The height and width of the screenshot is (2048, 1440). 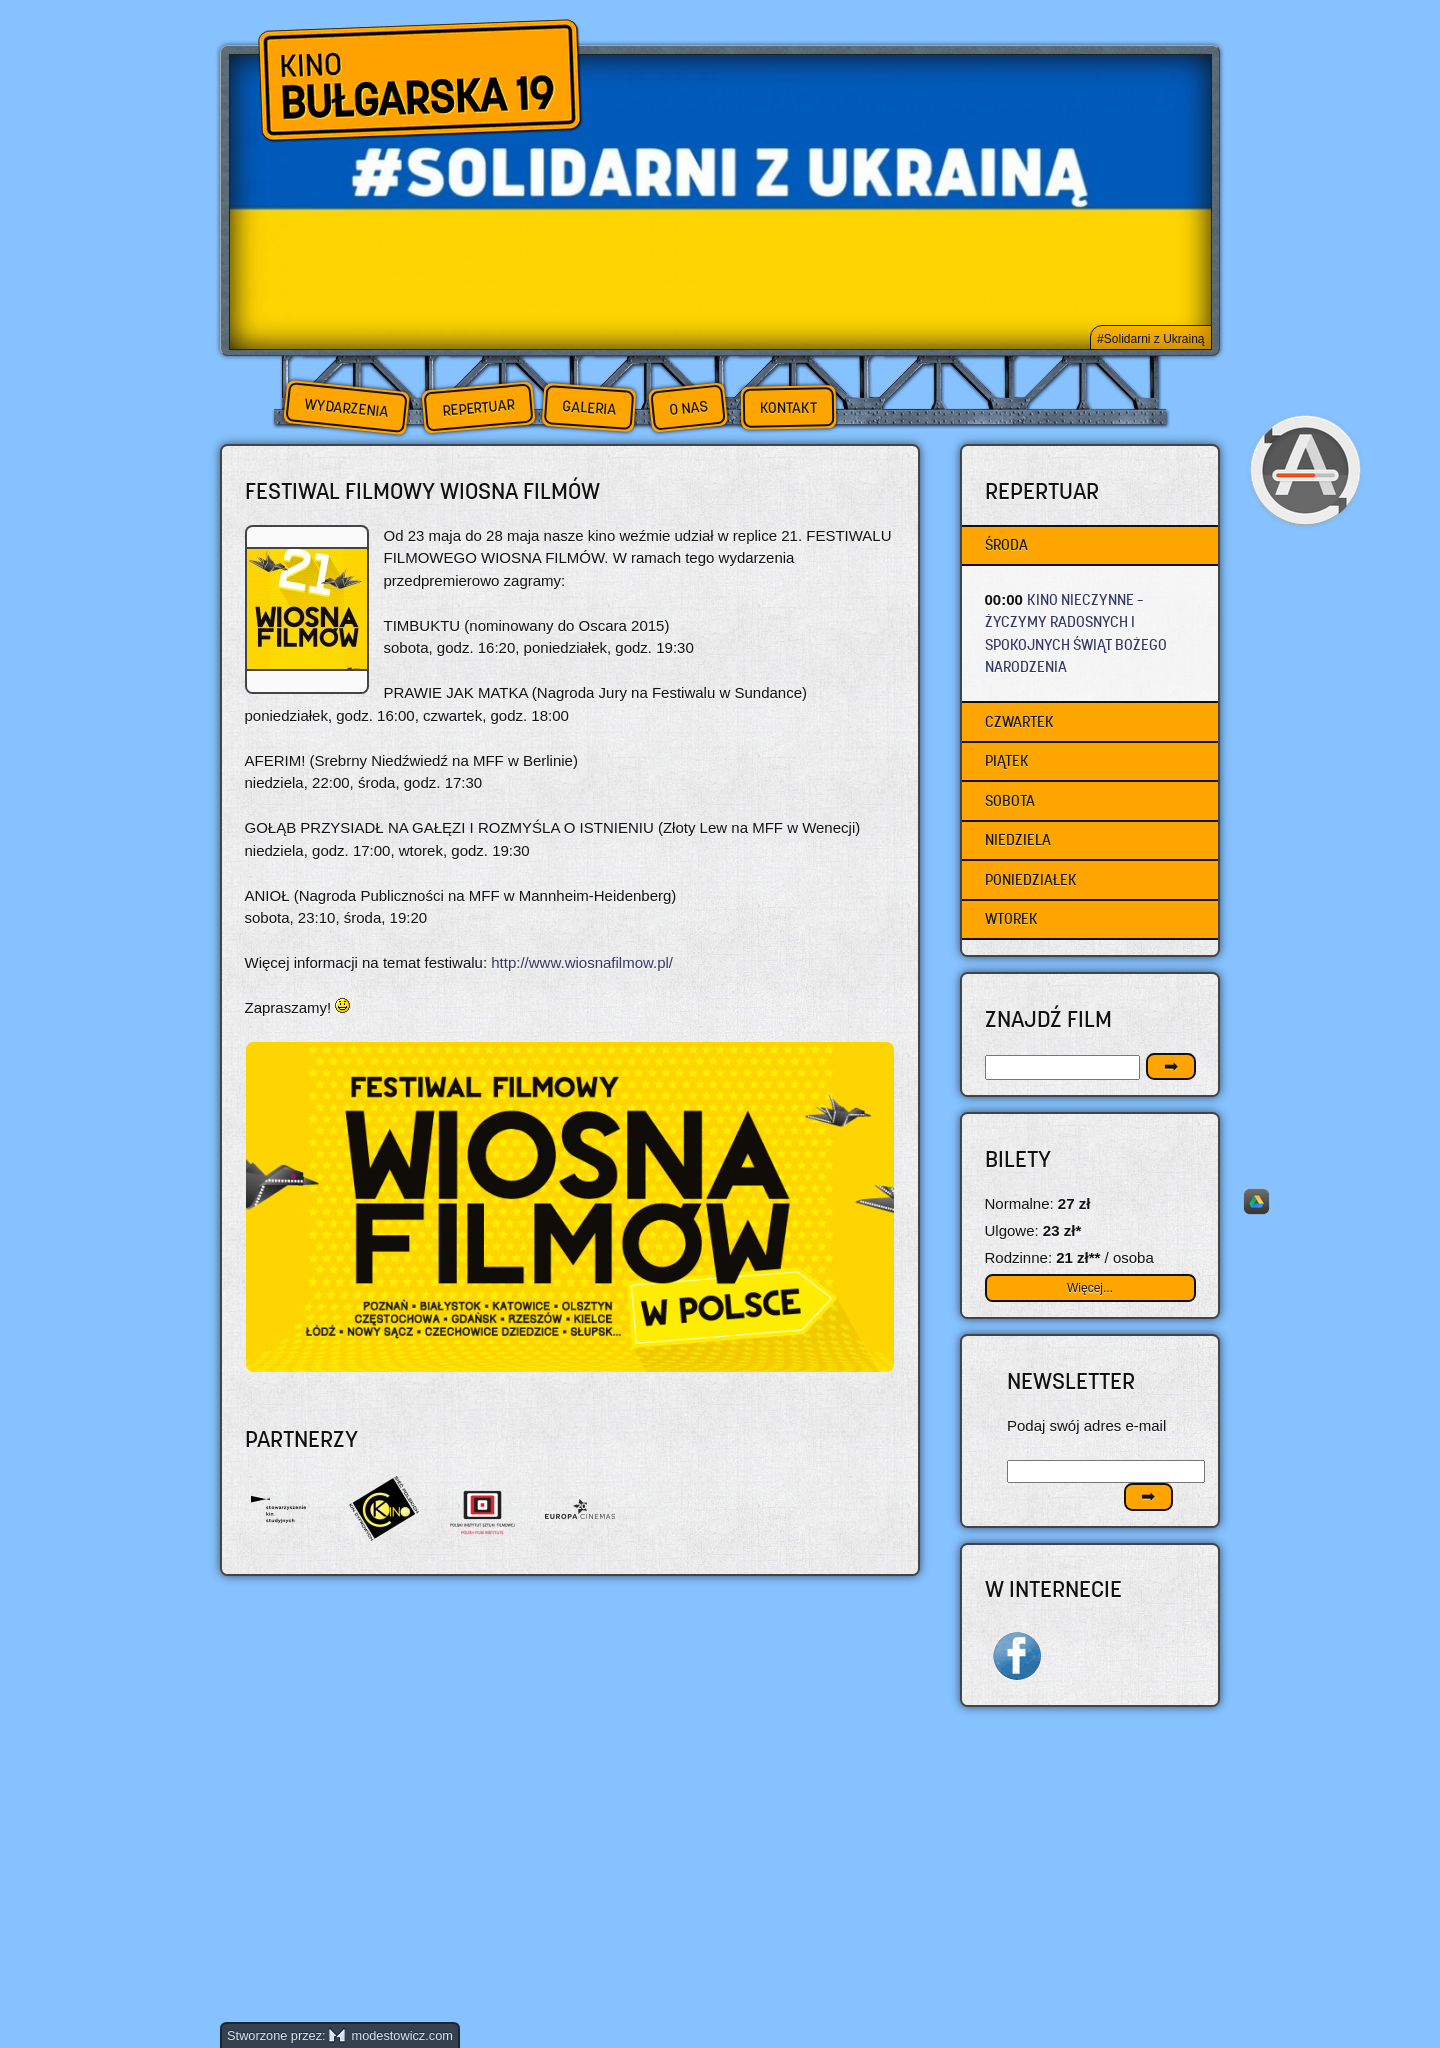 What do you see at coordinates (1256, 1201) in the screenshot?
I see `open Google Drive app` at bounding box center [1256, 1201].